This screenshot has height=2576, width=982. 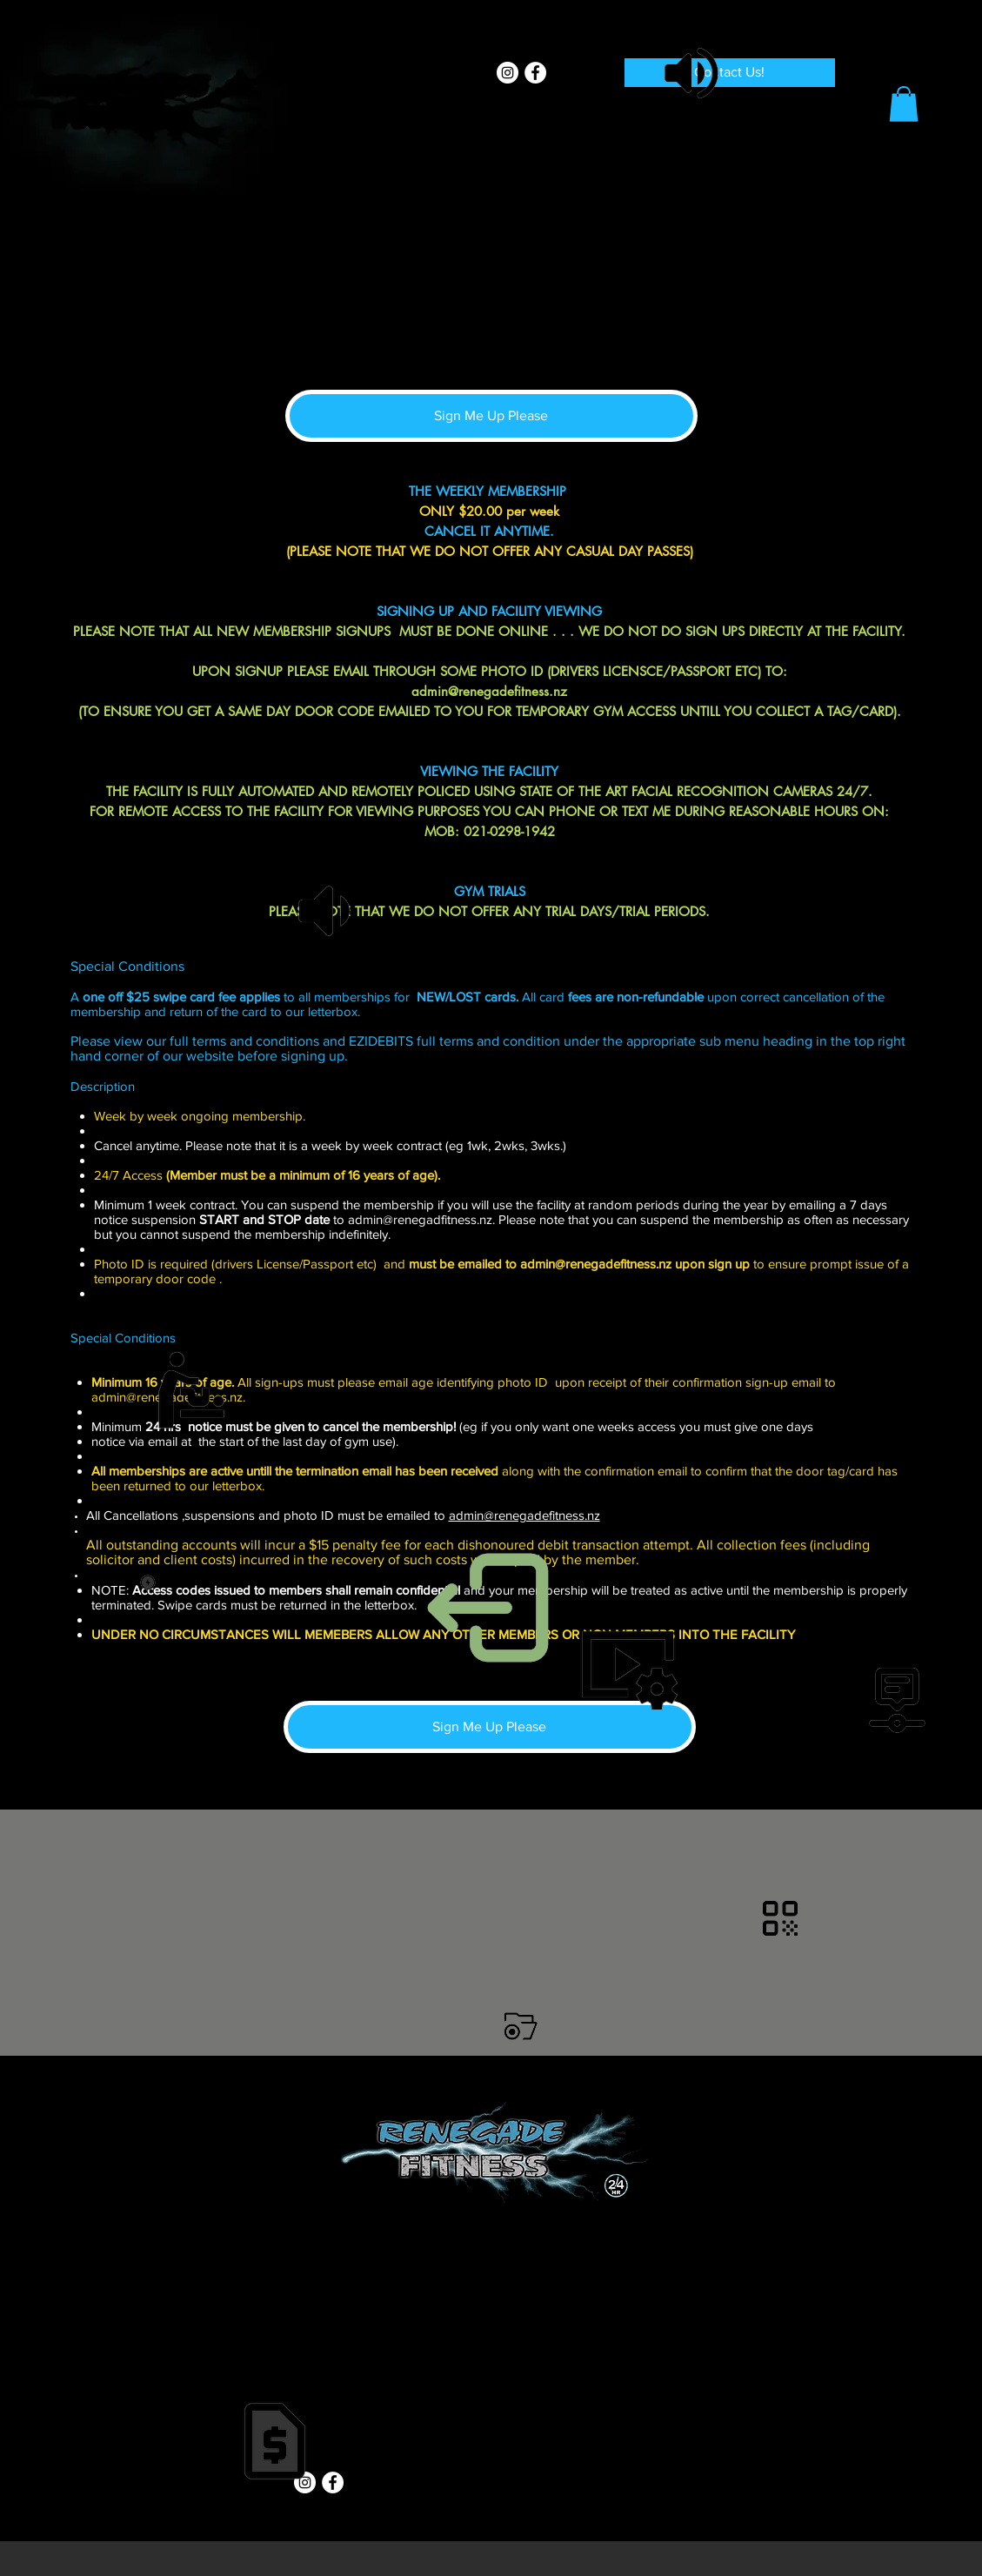 I want to click on indicates offline mode with cached content available, so click(x=148, y=1582).